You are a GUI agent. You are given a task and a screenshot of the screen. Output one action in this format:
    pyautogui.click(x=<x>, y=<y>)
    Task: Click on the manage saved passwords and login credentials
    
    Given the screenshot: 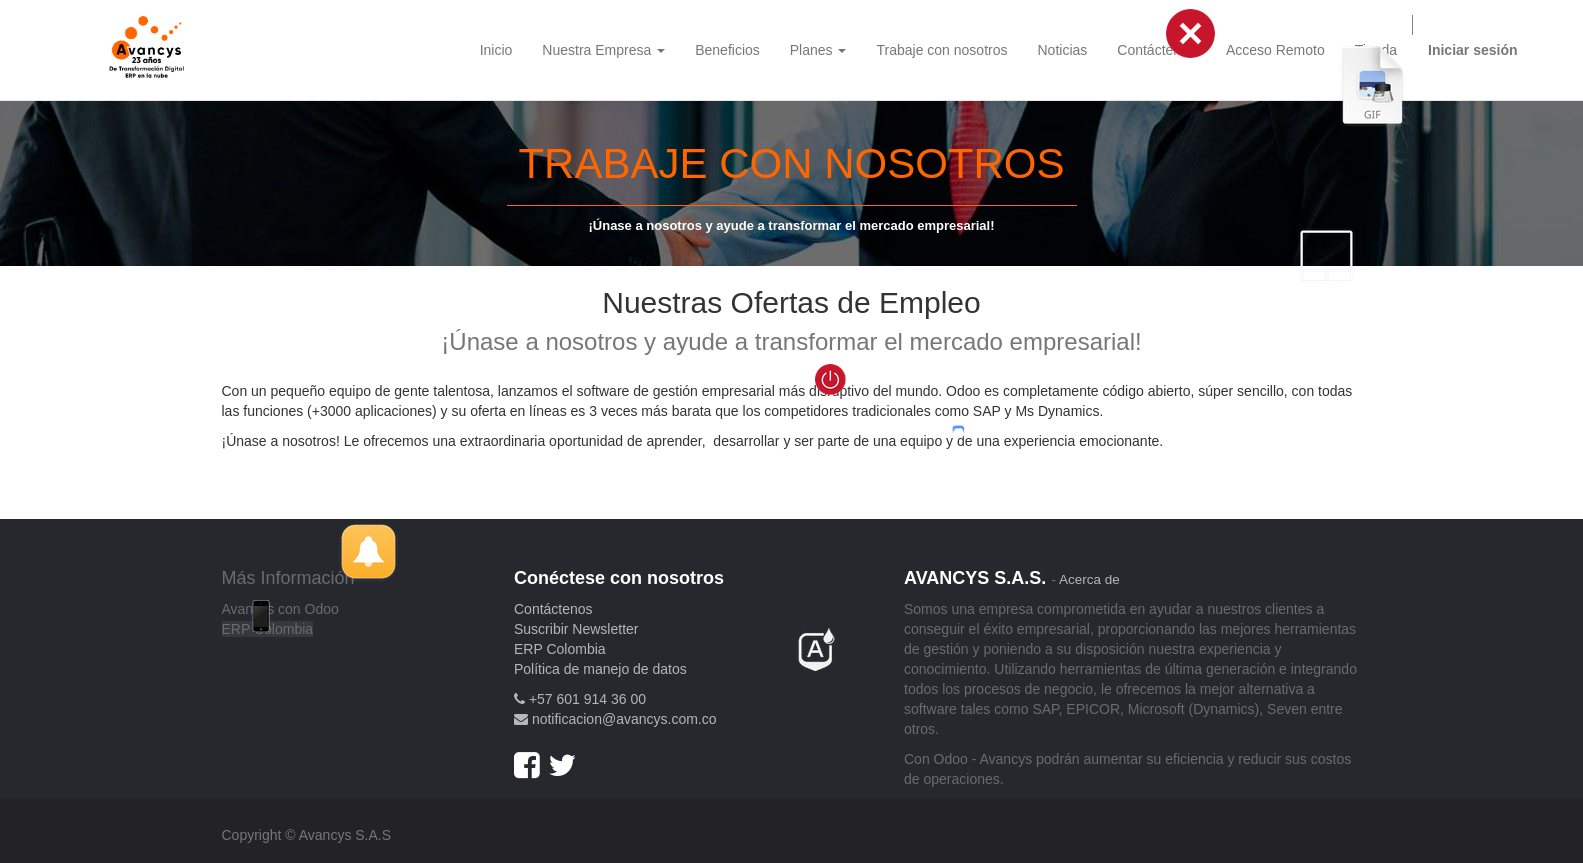 What is the action you would take?
    pyautogui.click(x=982, y=441)
    